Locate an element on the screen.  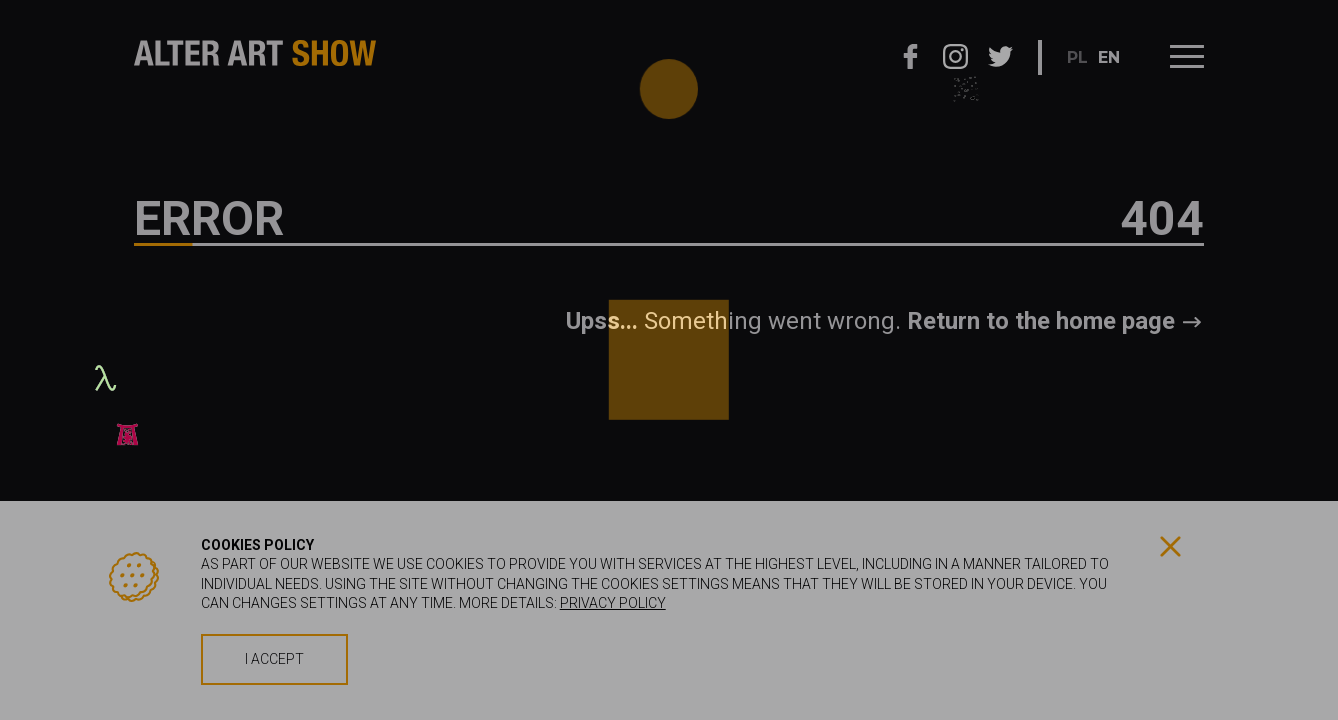
select a path or route tile in a game is located at coordinates (966, 89).